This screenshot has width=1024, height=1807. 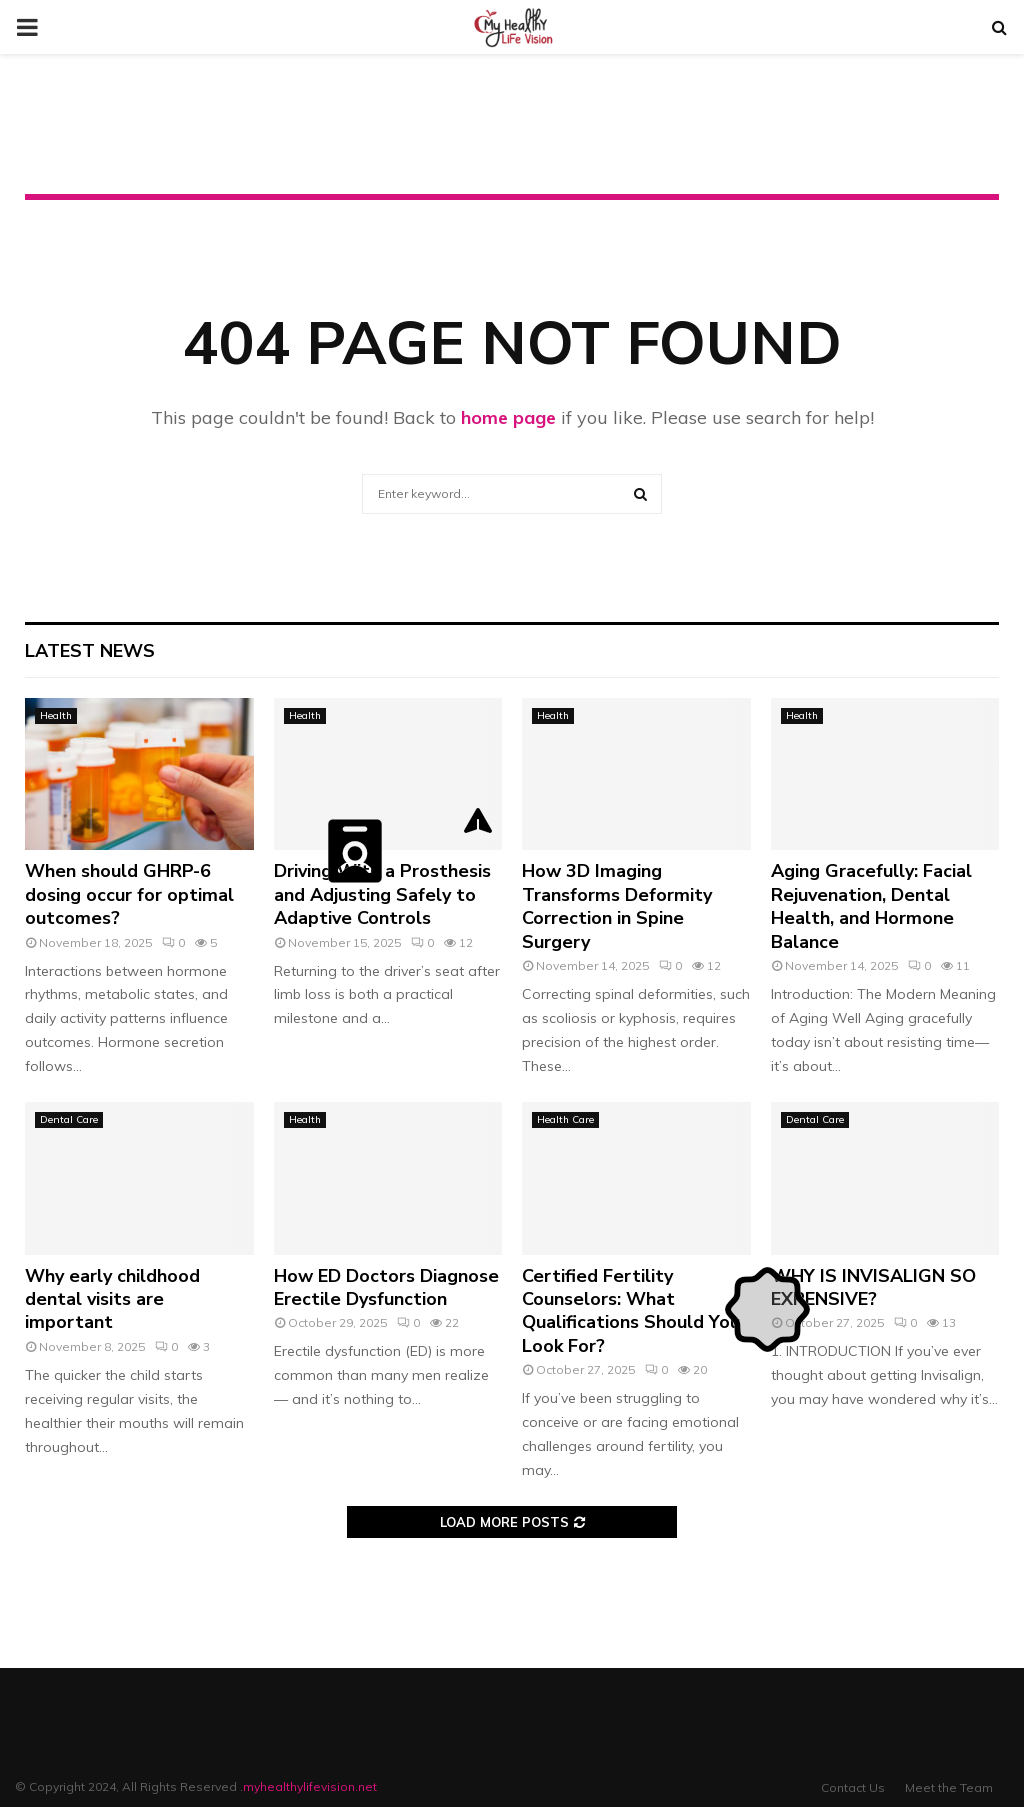 What do you see at coordinates (478, 821) in the screenshot?
I see `send a message` at bounding box center [478, 821].